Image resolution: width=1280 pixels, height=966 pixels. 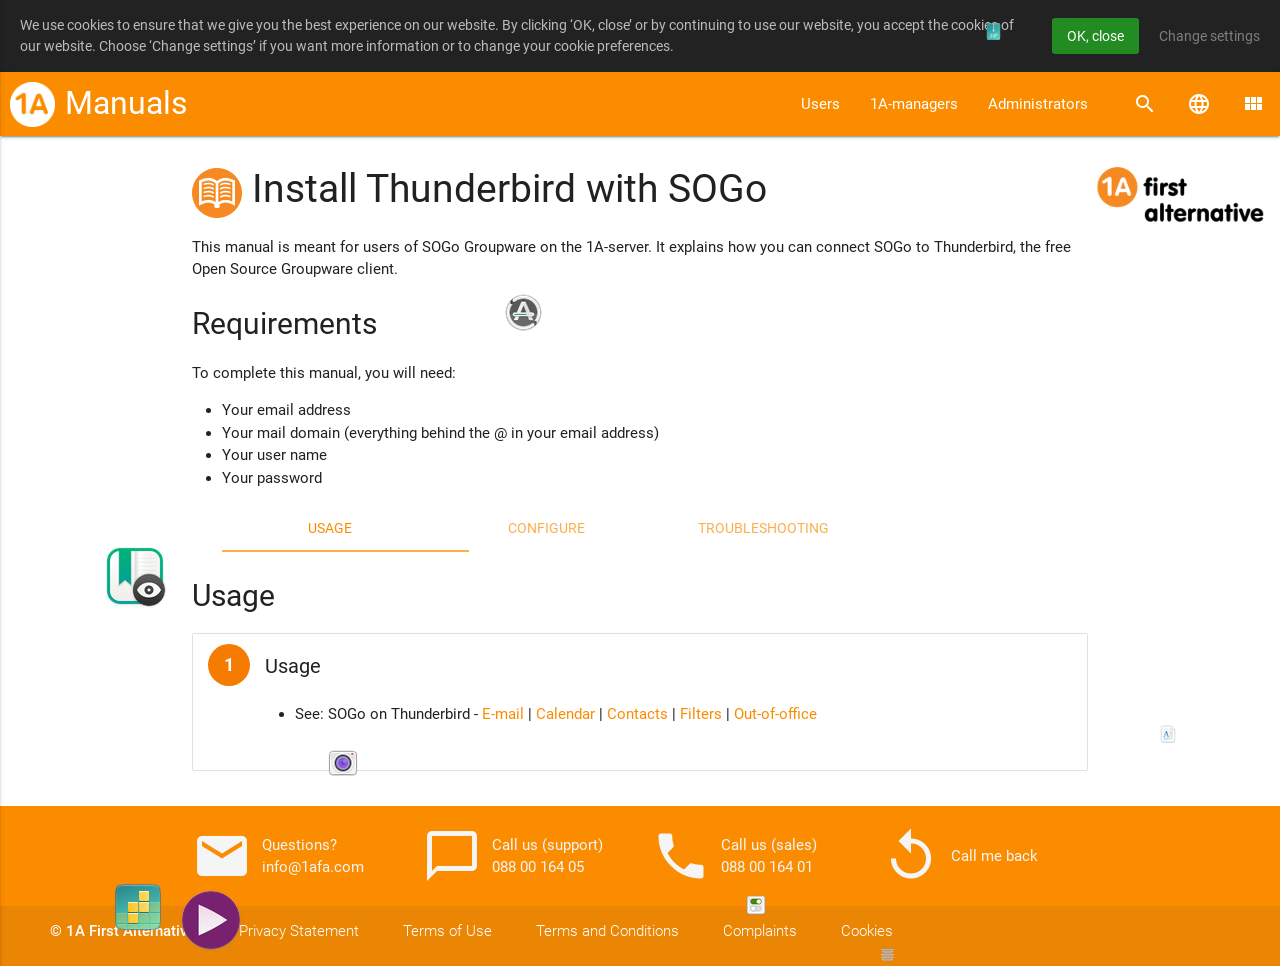 What do you see at coordinates (523, 312) in the screenshot?
I see `open the software update manager` at bounding box center [523, 312].